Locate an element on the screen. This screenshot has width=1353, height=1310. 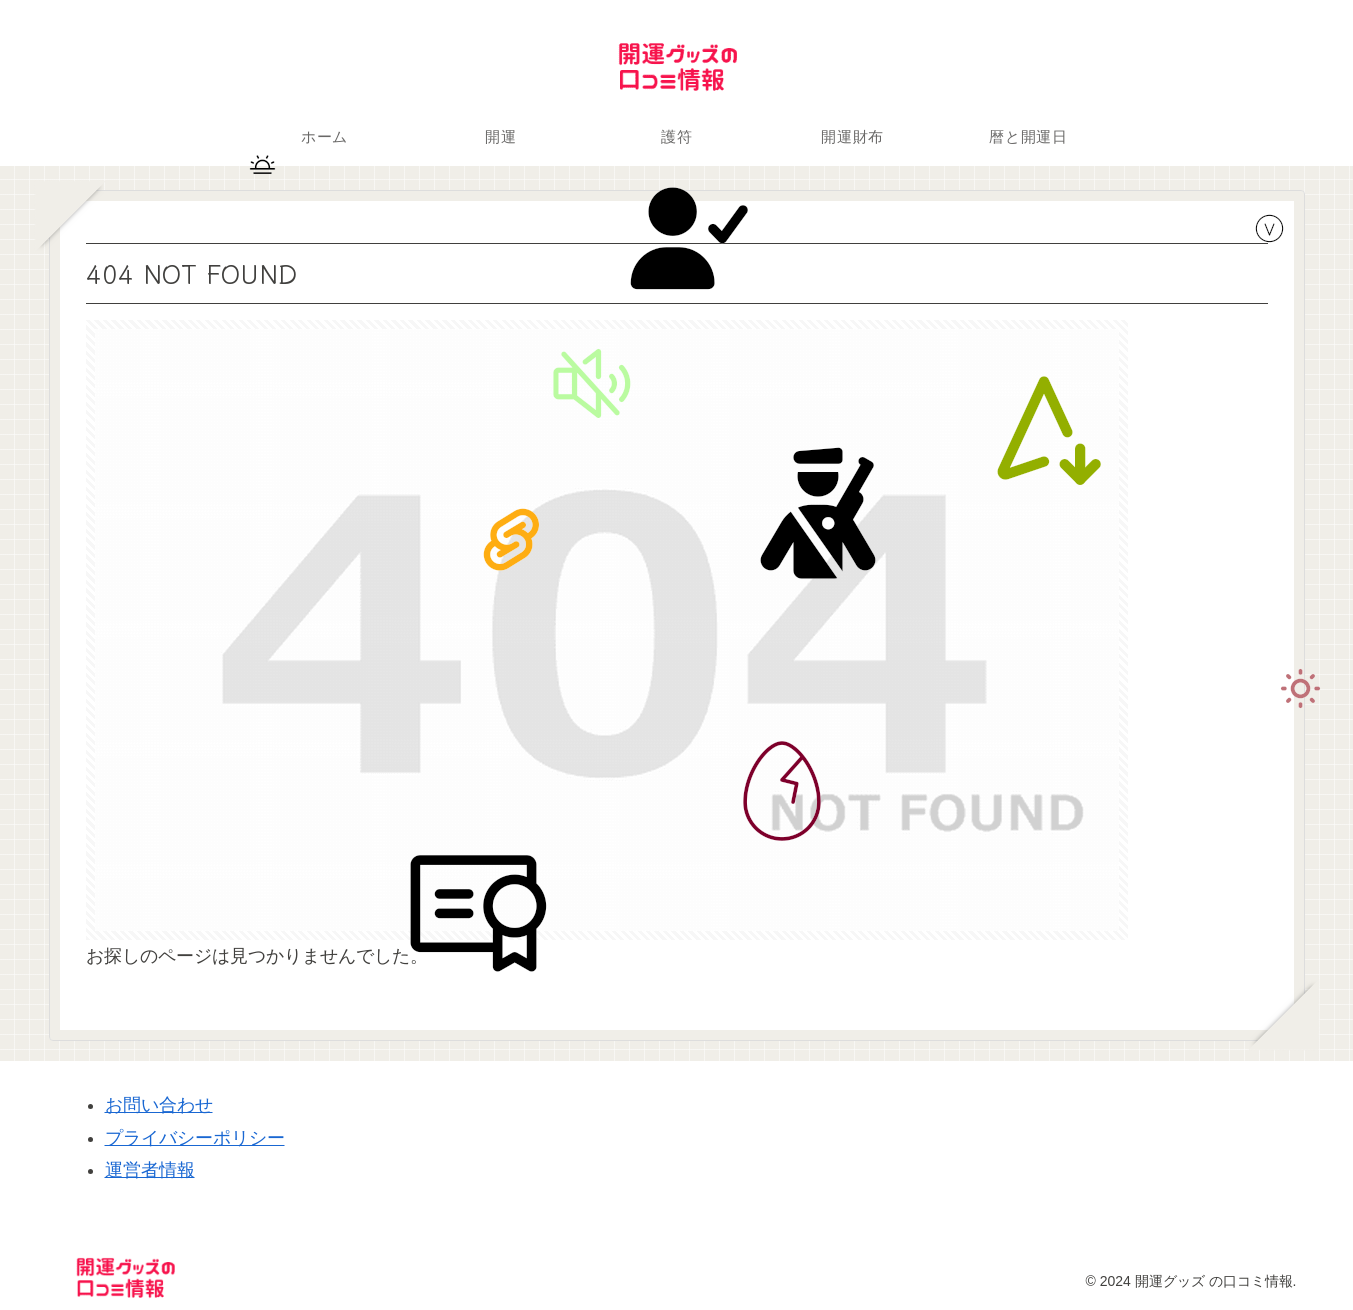
switch to light mode is located at coordinates (1300, 688).